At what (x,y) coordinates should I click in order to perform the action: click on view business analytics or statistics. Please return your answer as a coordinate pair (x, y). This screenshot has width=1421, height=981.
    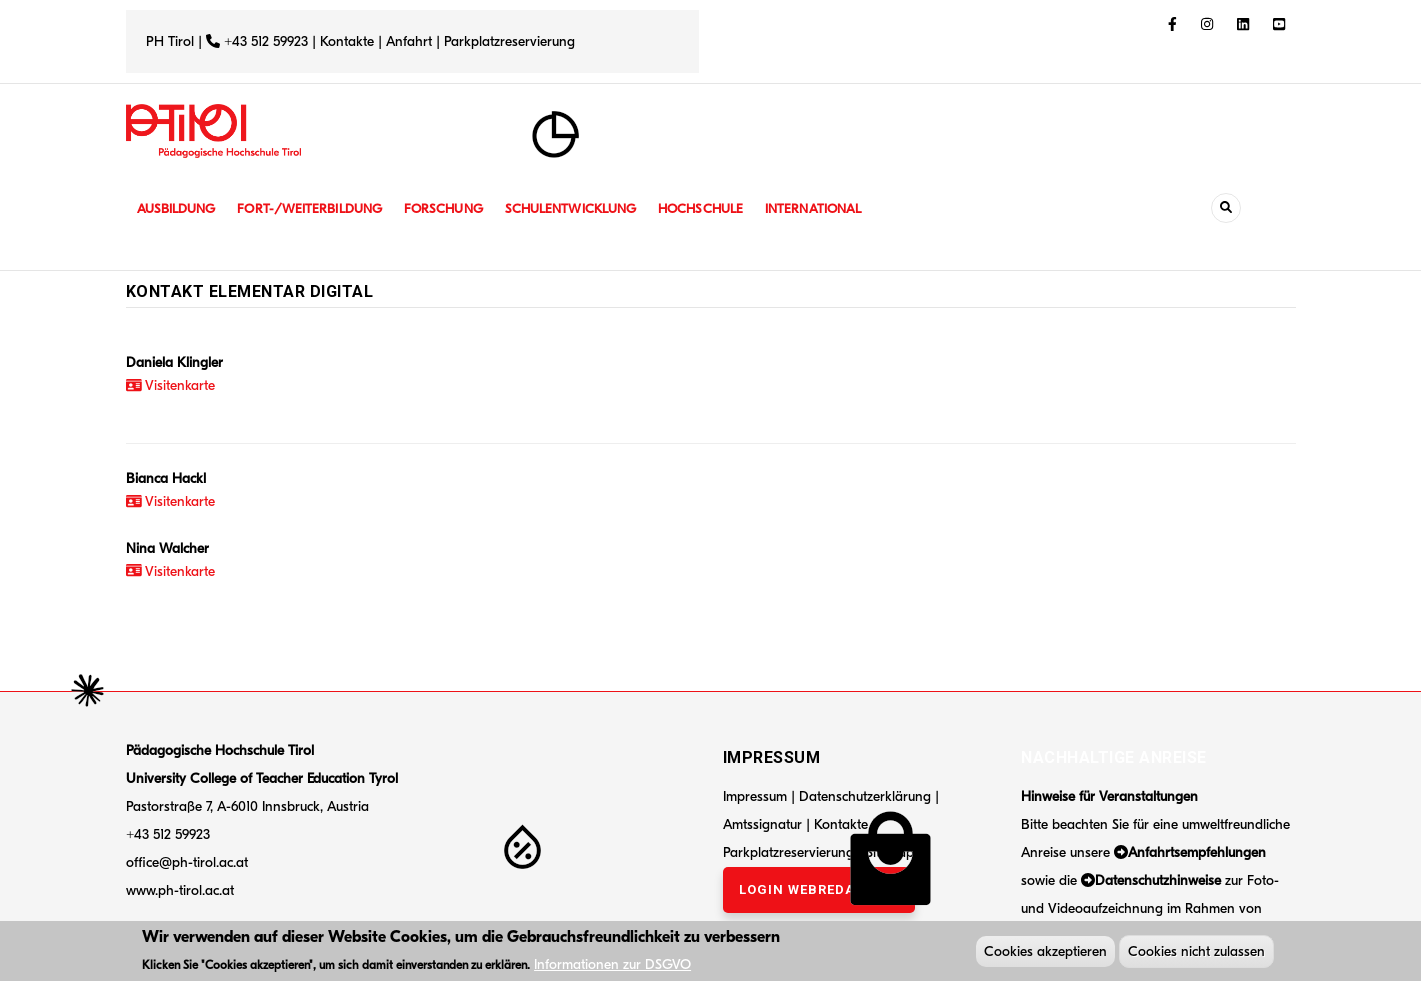
    Looking at the image, I should click on (554, 136).